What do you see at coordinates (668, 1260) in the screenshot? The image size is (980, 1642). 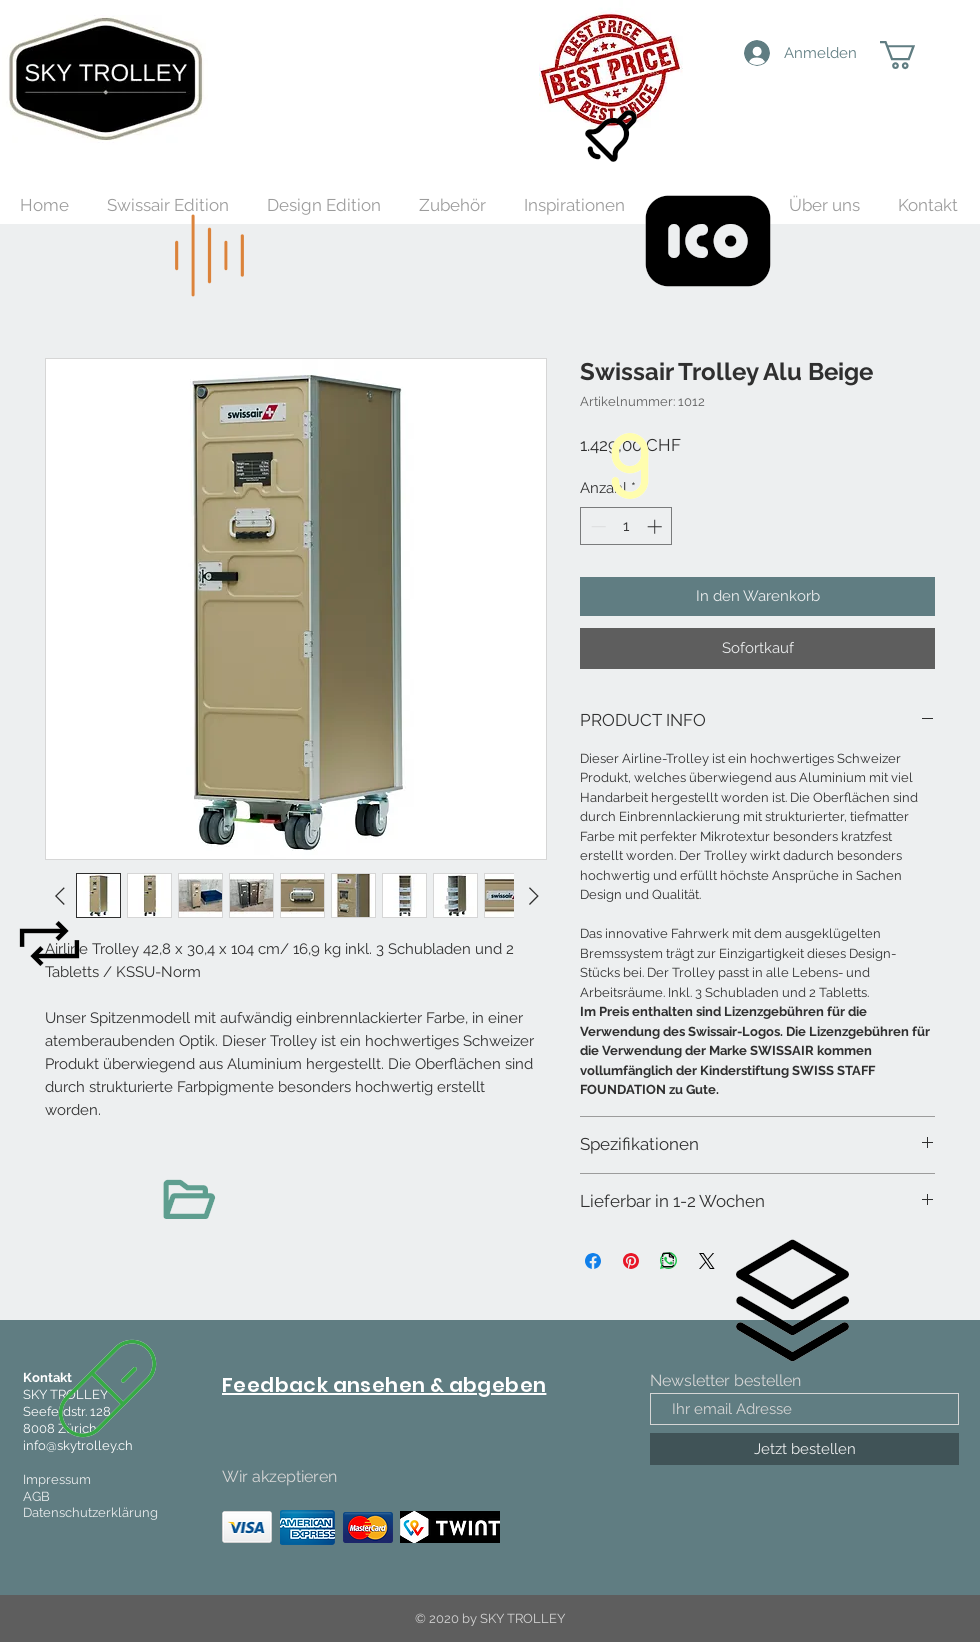 I see `indicates a corrupted or damaged file` at bounding box center [668, 1260].